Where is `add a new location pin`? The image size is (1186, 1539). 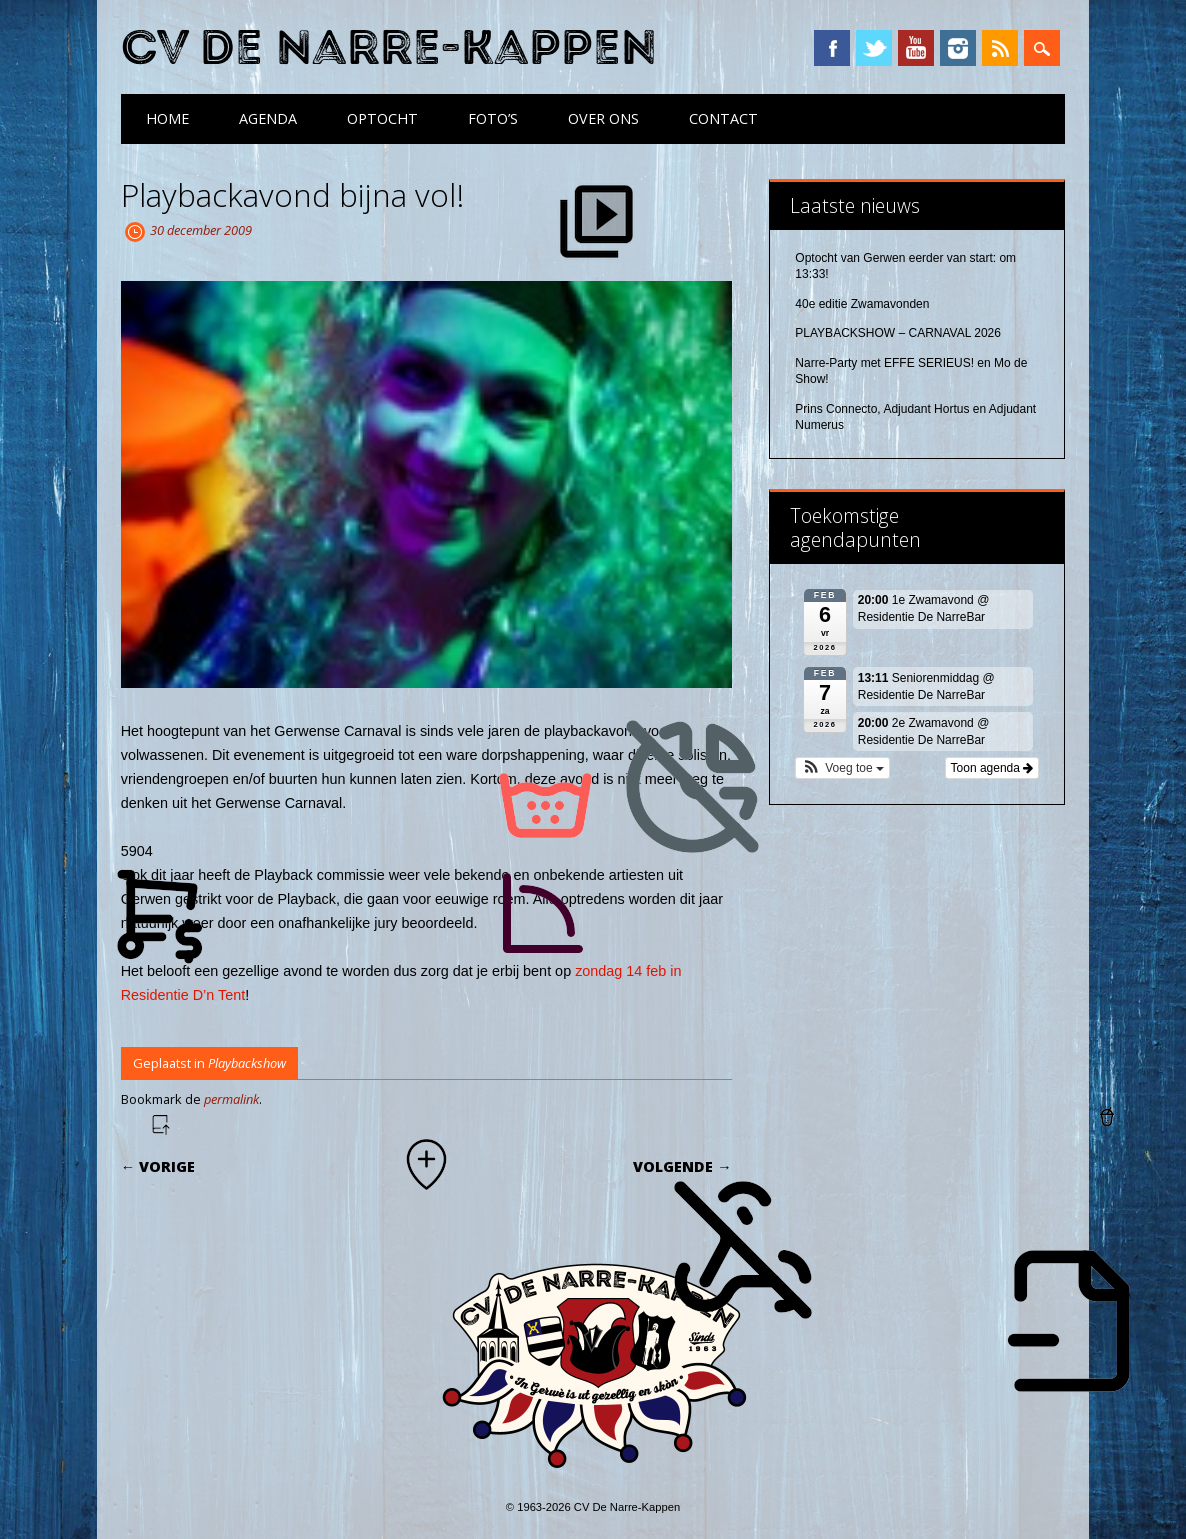 add a new location pin is located at coordinates (426, 1164).